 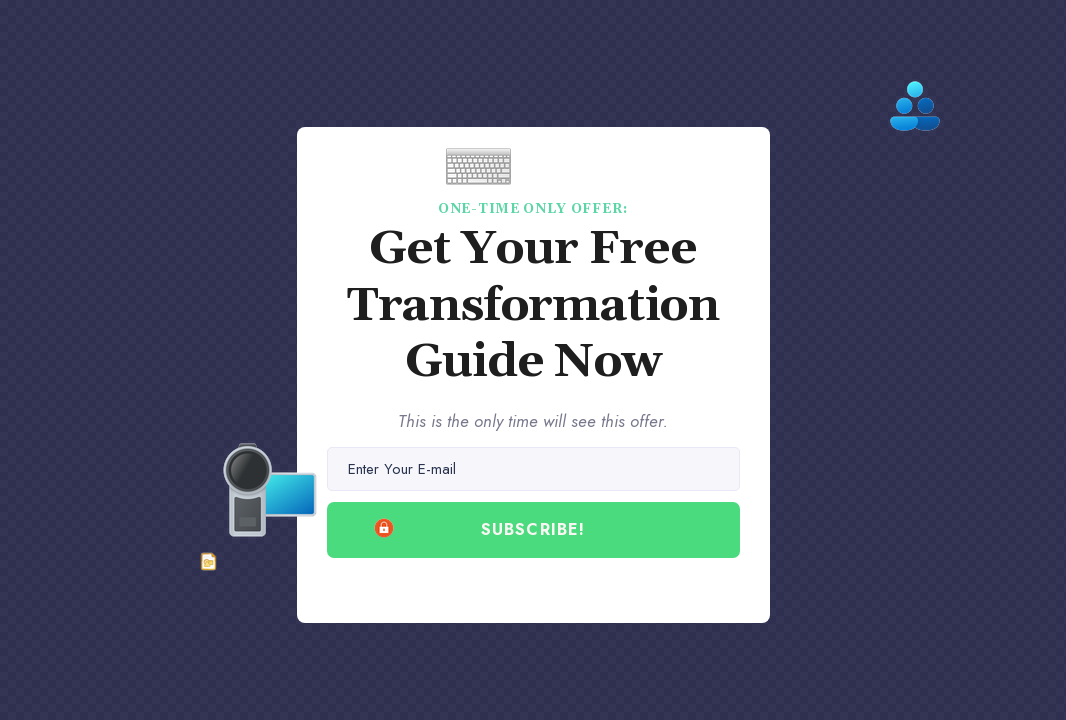 I want to click on indicates shared access or multiple users, so click(x=915, y=106).